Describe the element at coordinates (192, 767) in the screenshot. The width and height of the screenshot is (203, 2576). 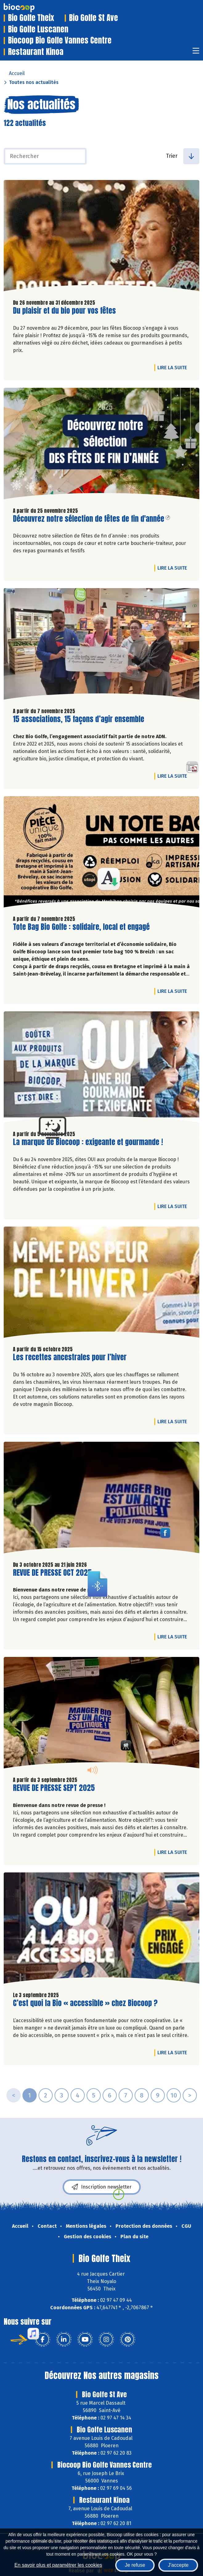
I see `access ad blocker settings in your web browser` at that location.